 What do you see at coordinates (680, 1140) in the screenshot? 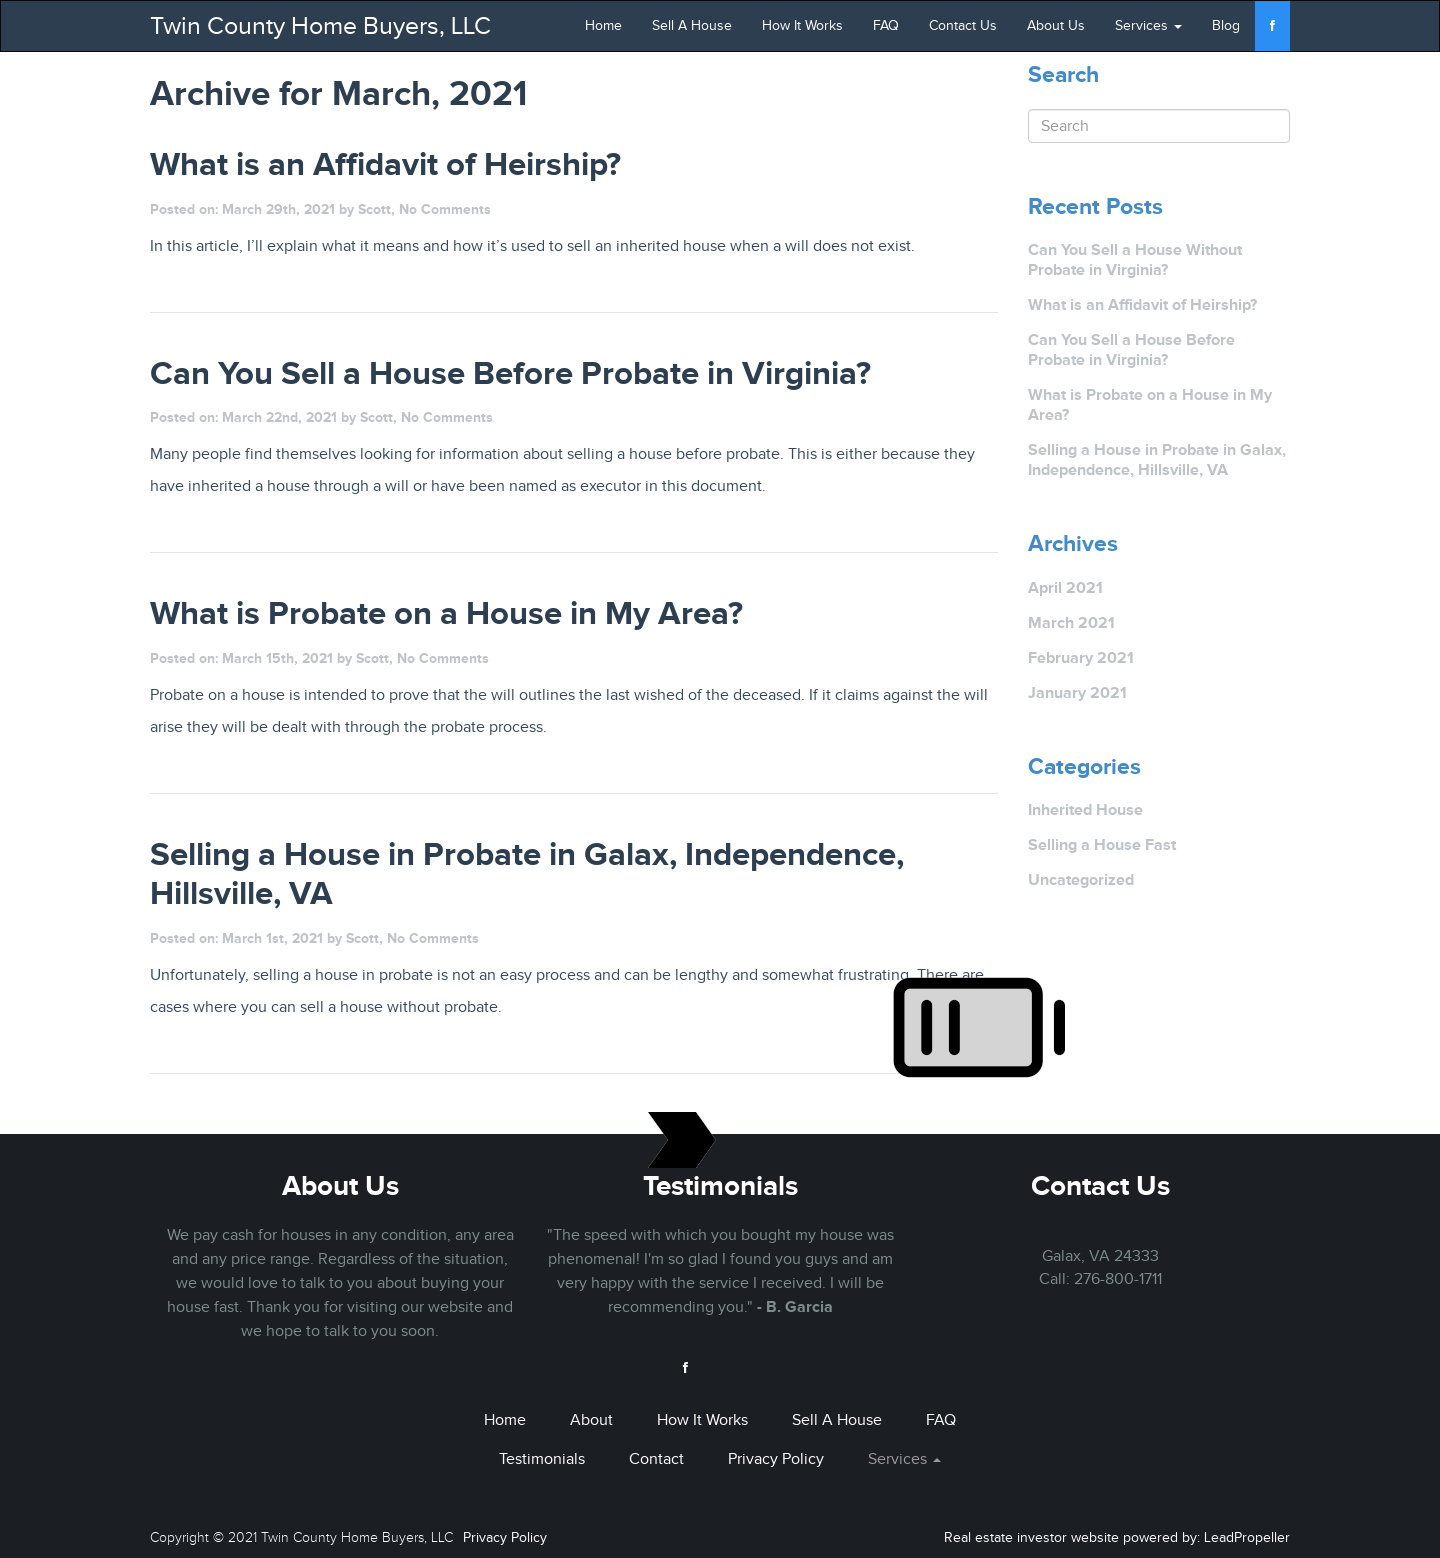
I see `mark message as important` at bounding box center [680, 1140].